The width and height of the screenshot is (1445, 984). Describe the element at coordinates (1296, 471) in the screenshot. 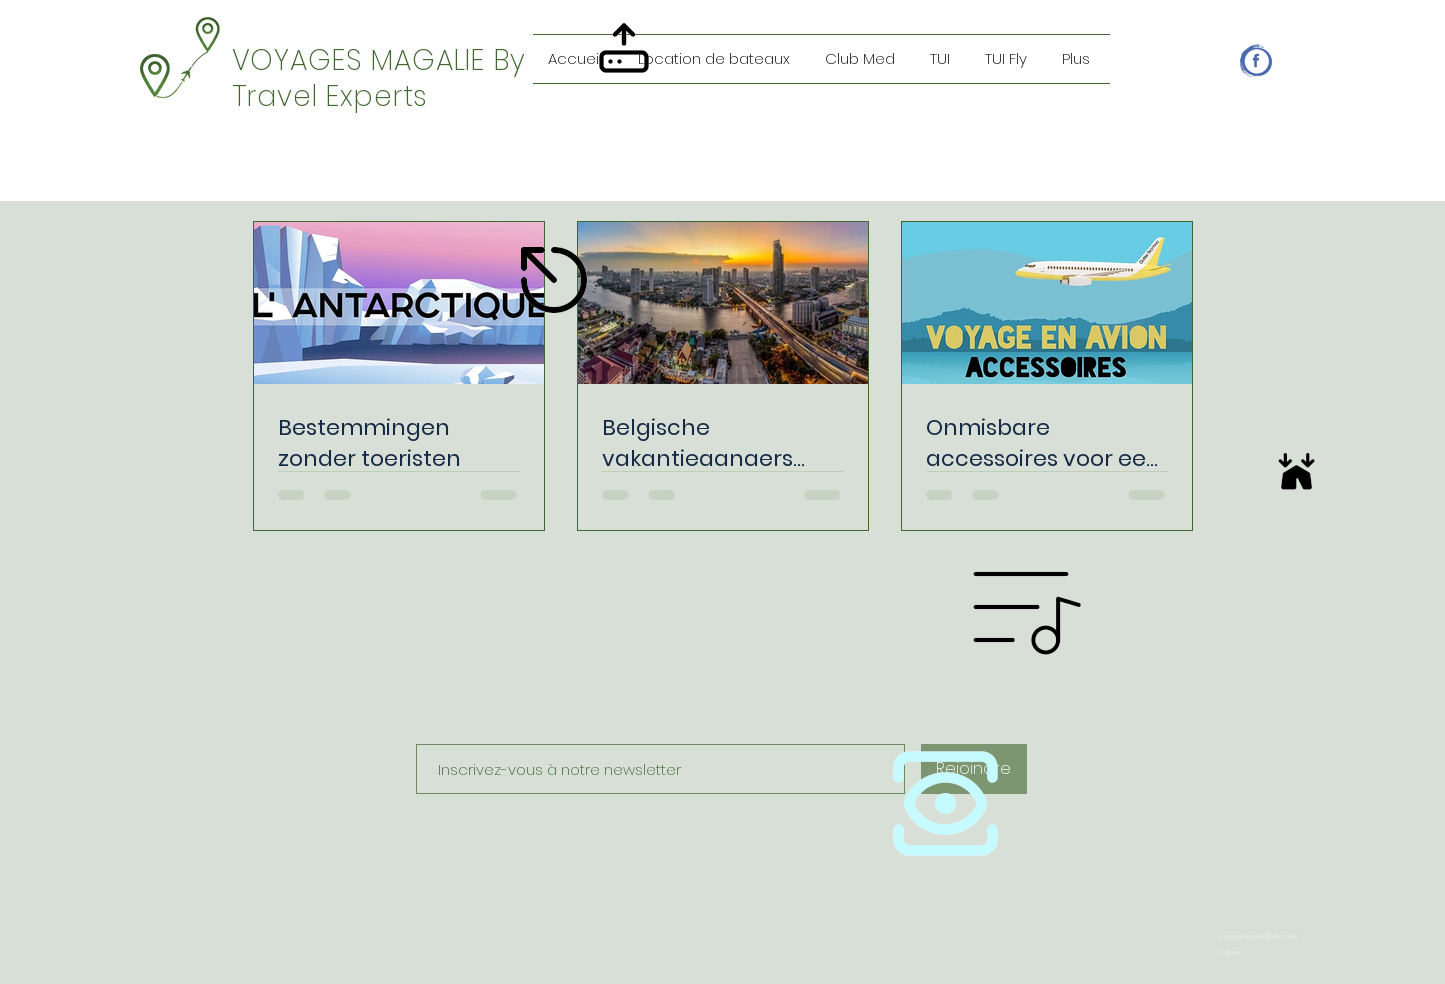

I see `set up camp at this location` at that location.